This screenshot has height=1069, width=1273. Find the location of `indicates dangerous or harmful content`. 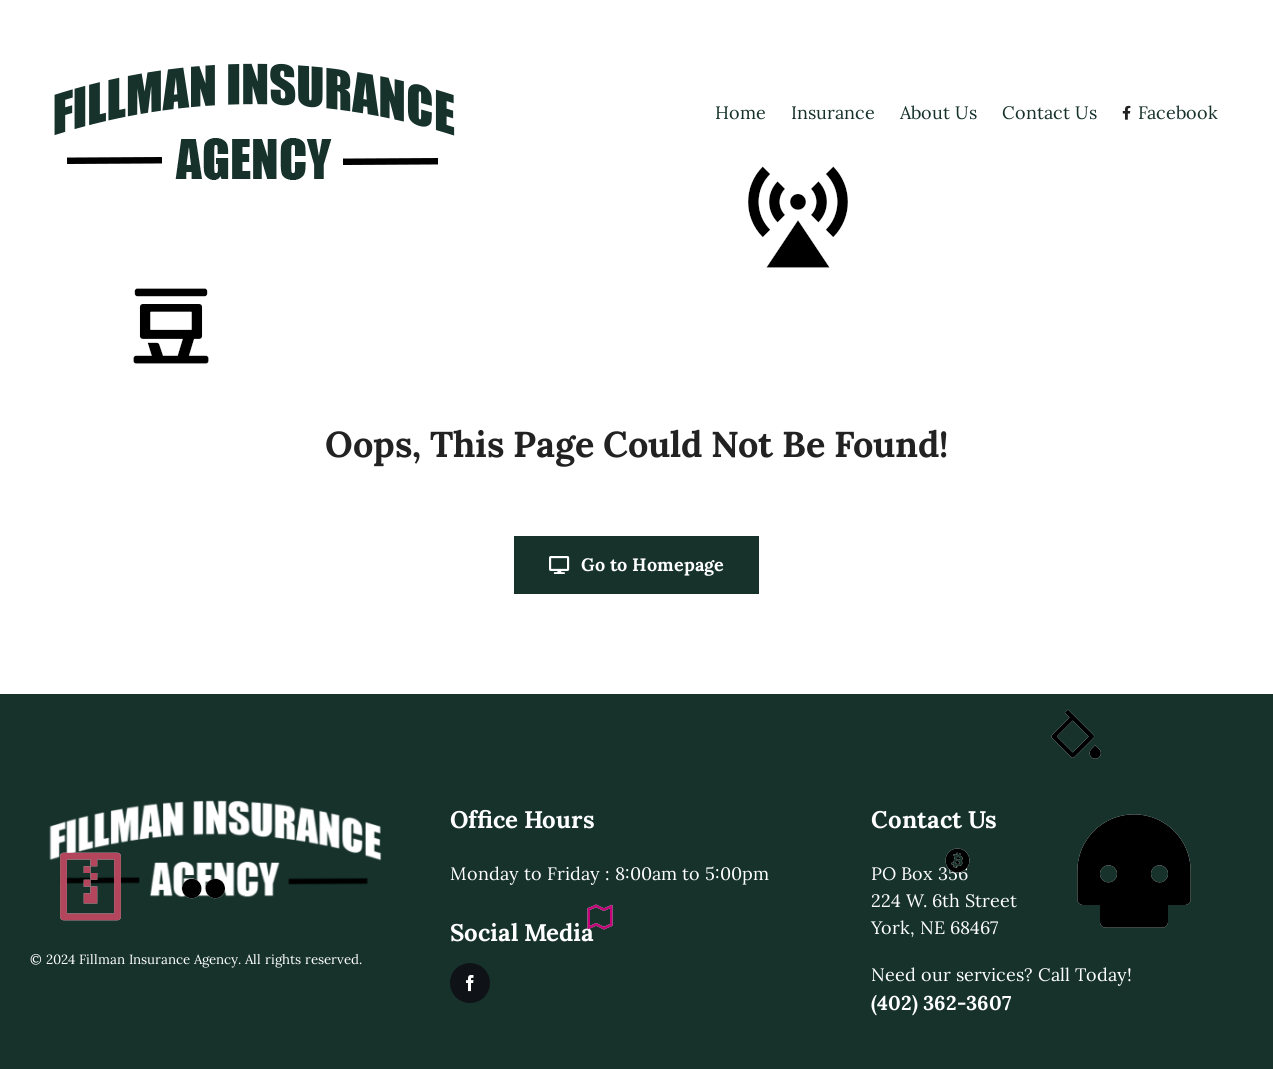

indicates dangerous or harmful content is located at coordinates (1134, 871).